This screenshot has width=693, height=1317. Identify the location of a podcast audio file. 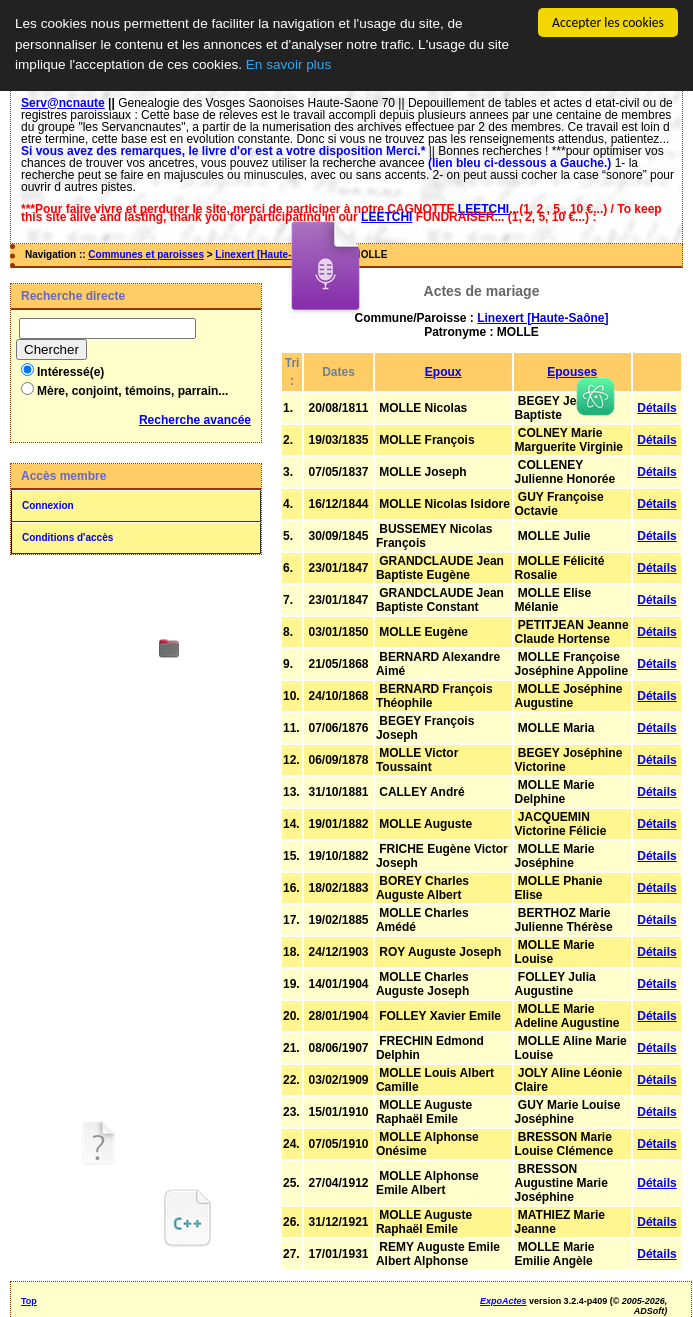
(325, 267).